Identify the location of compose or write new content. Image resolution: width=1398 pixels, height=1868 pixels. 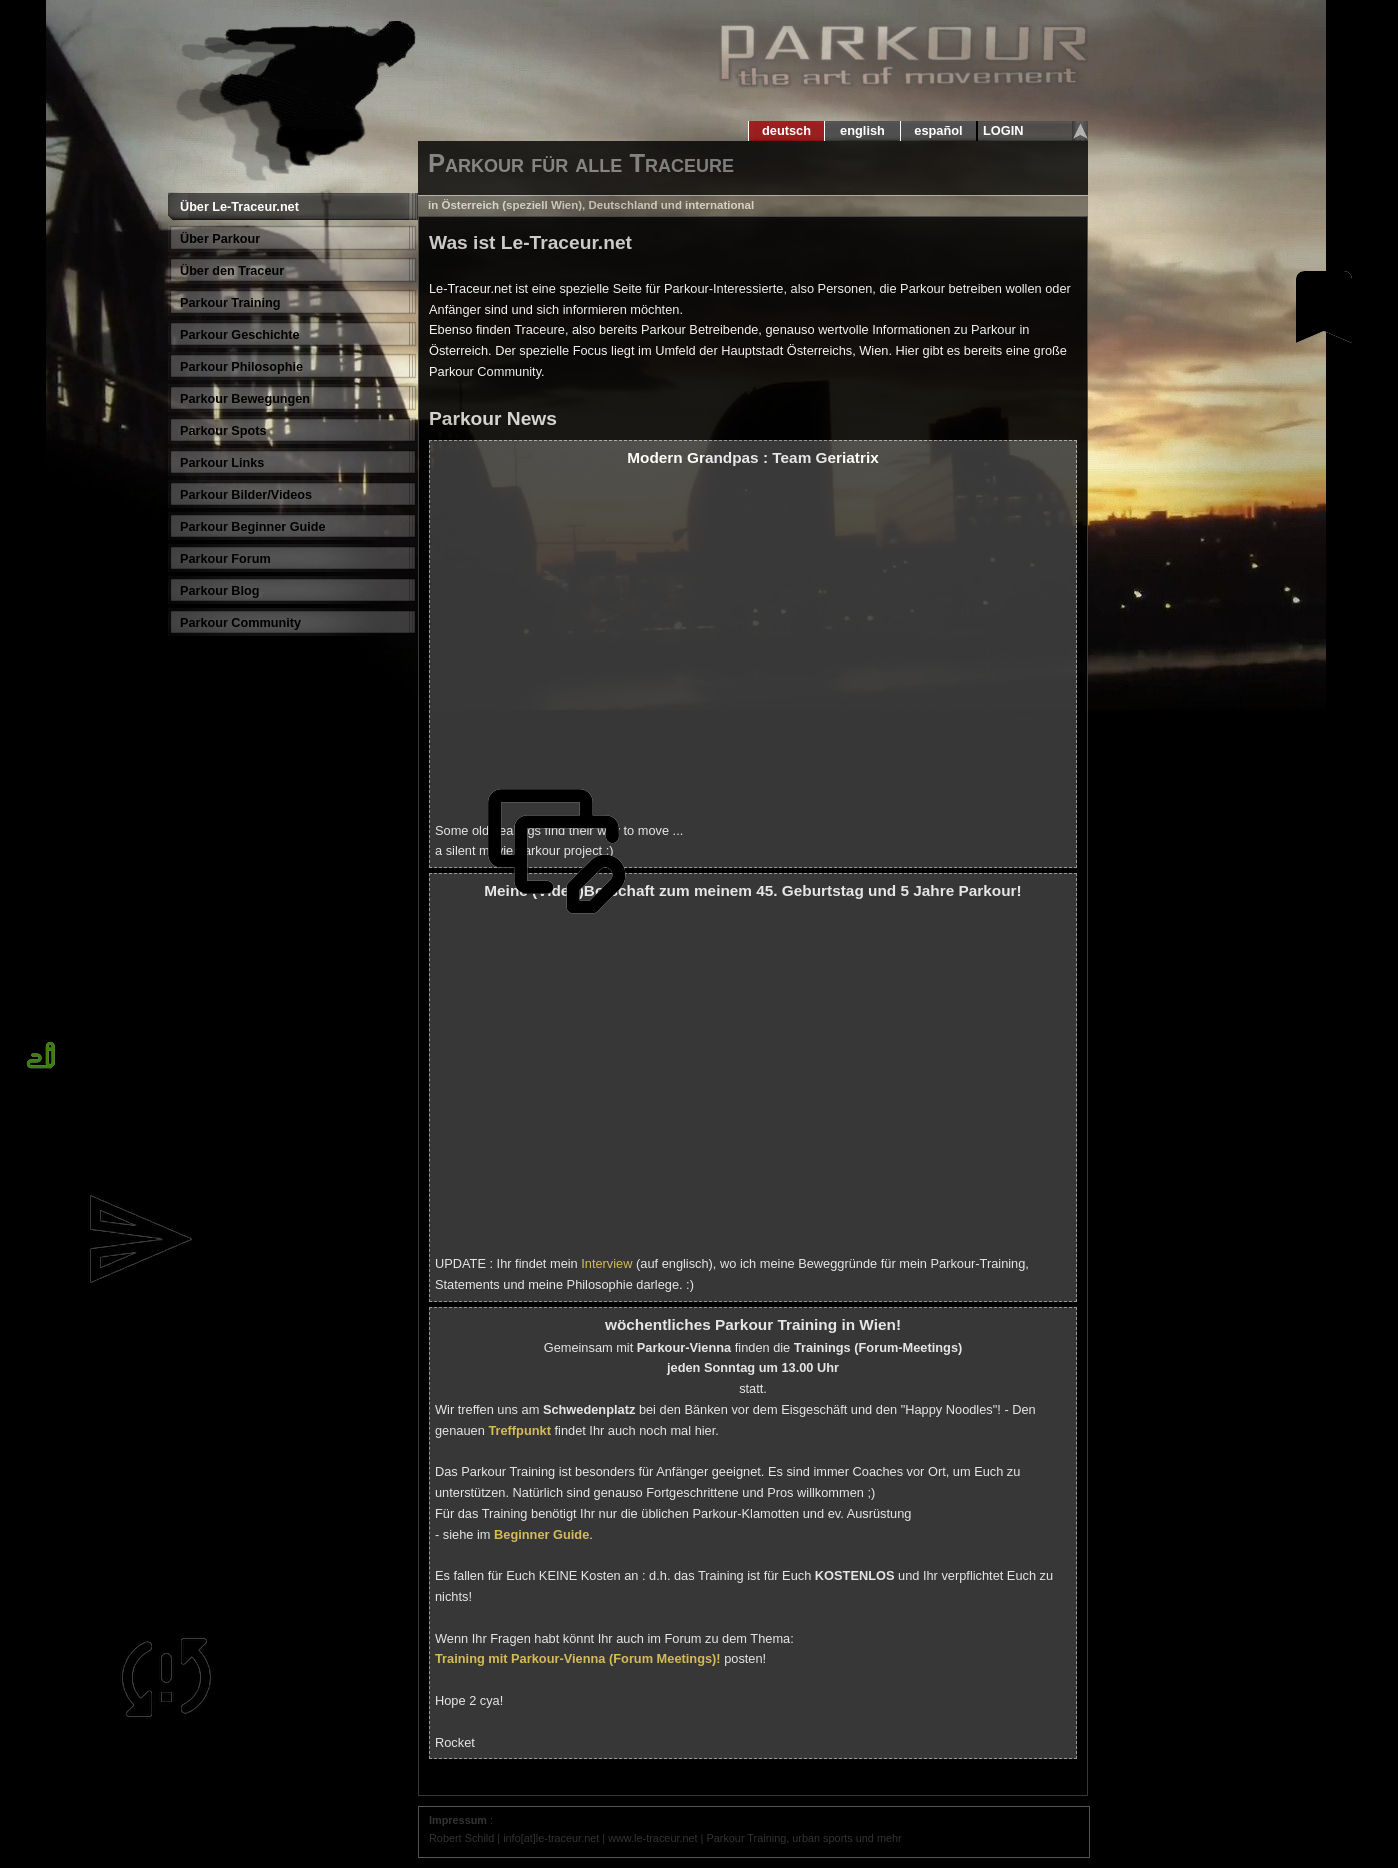
(41, 1056).